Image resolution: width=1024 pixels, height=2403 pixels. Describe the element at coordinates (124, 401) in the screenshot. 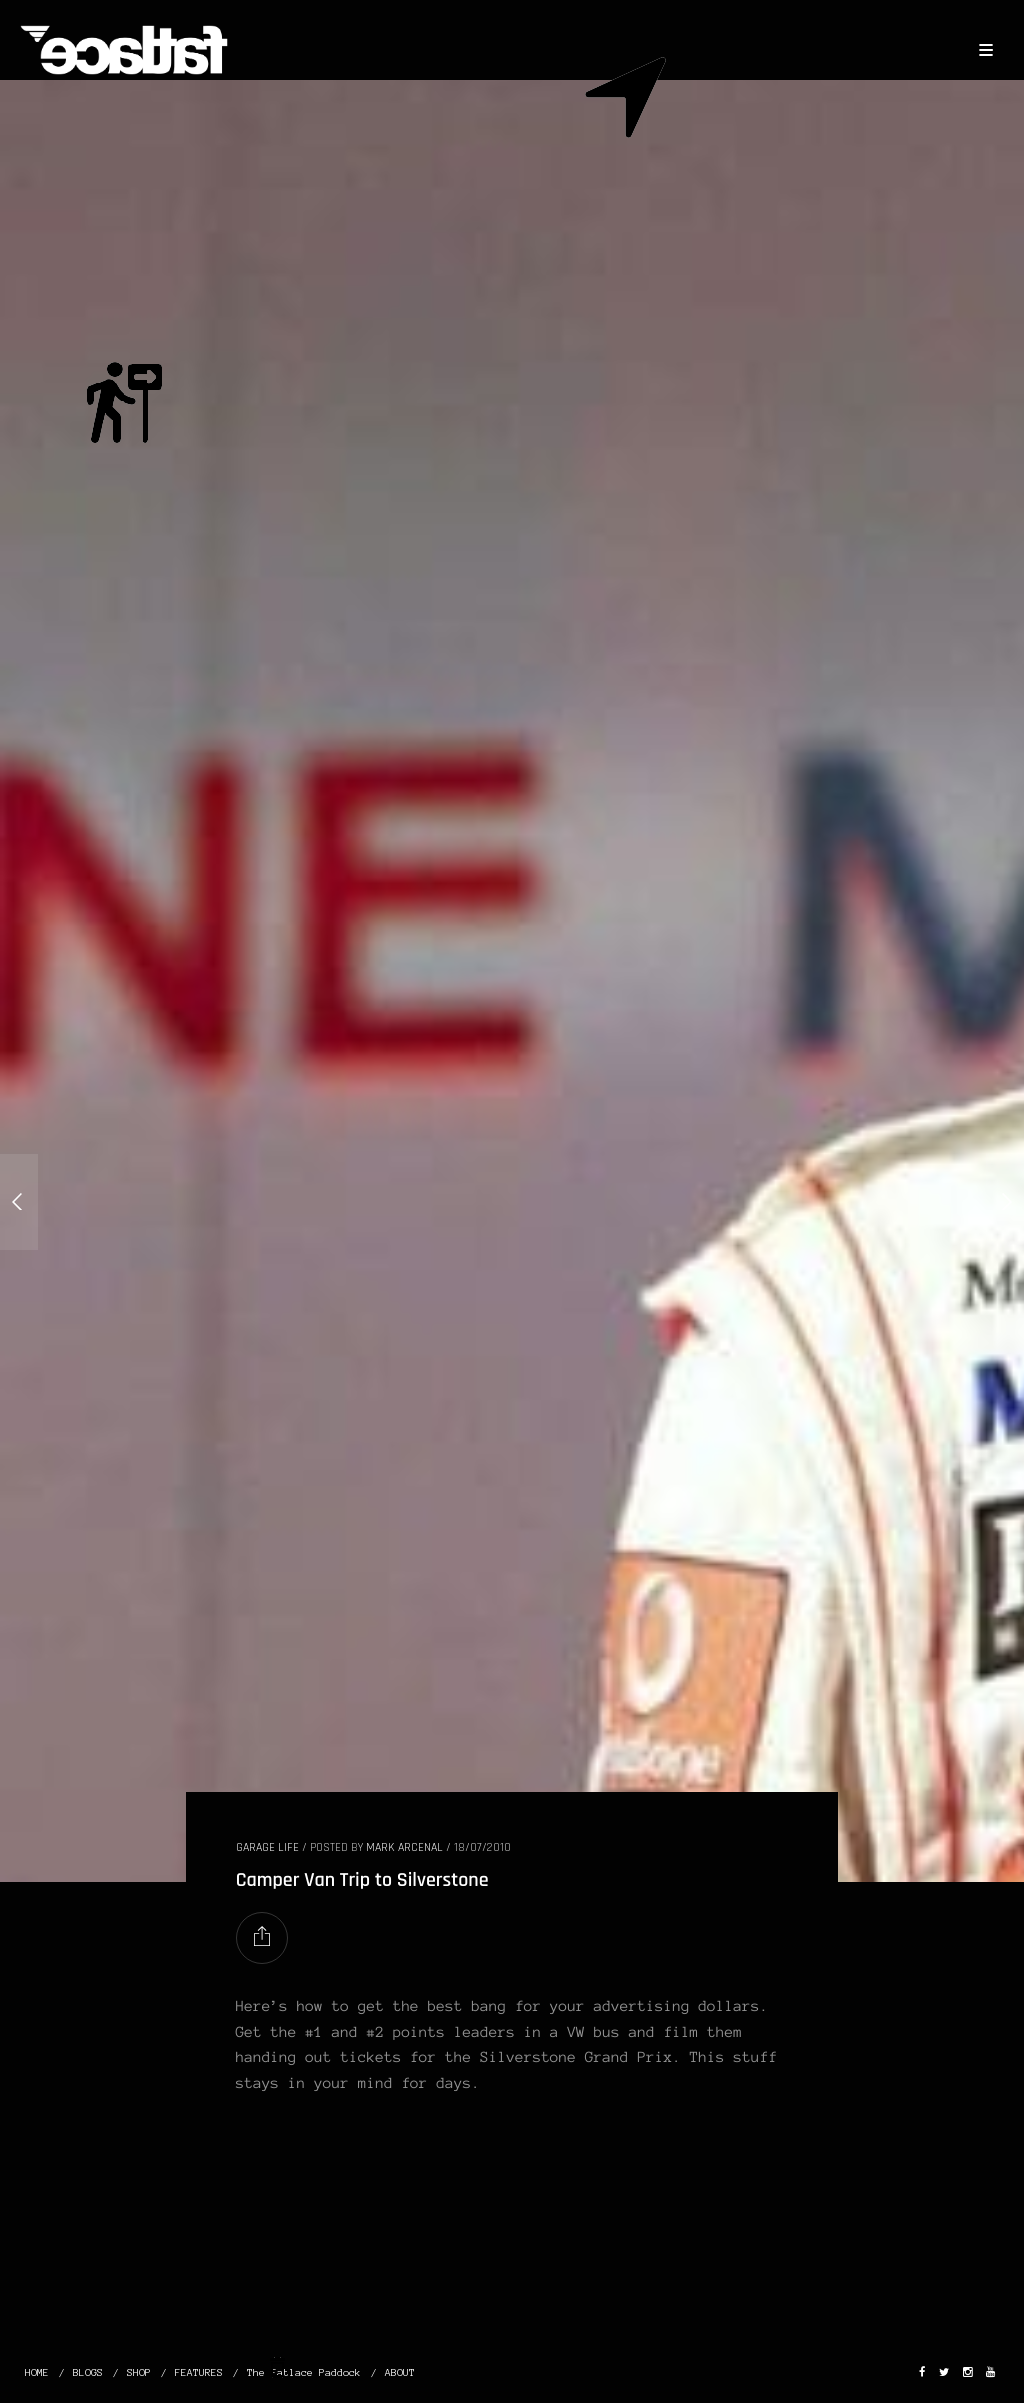

I see `follow directions or navigation signs` at that location.